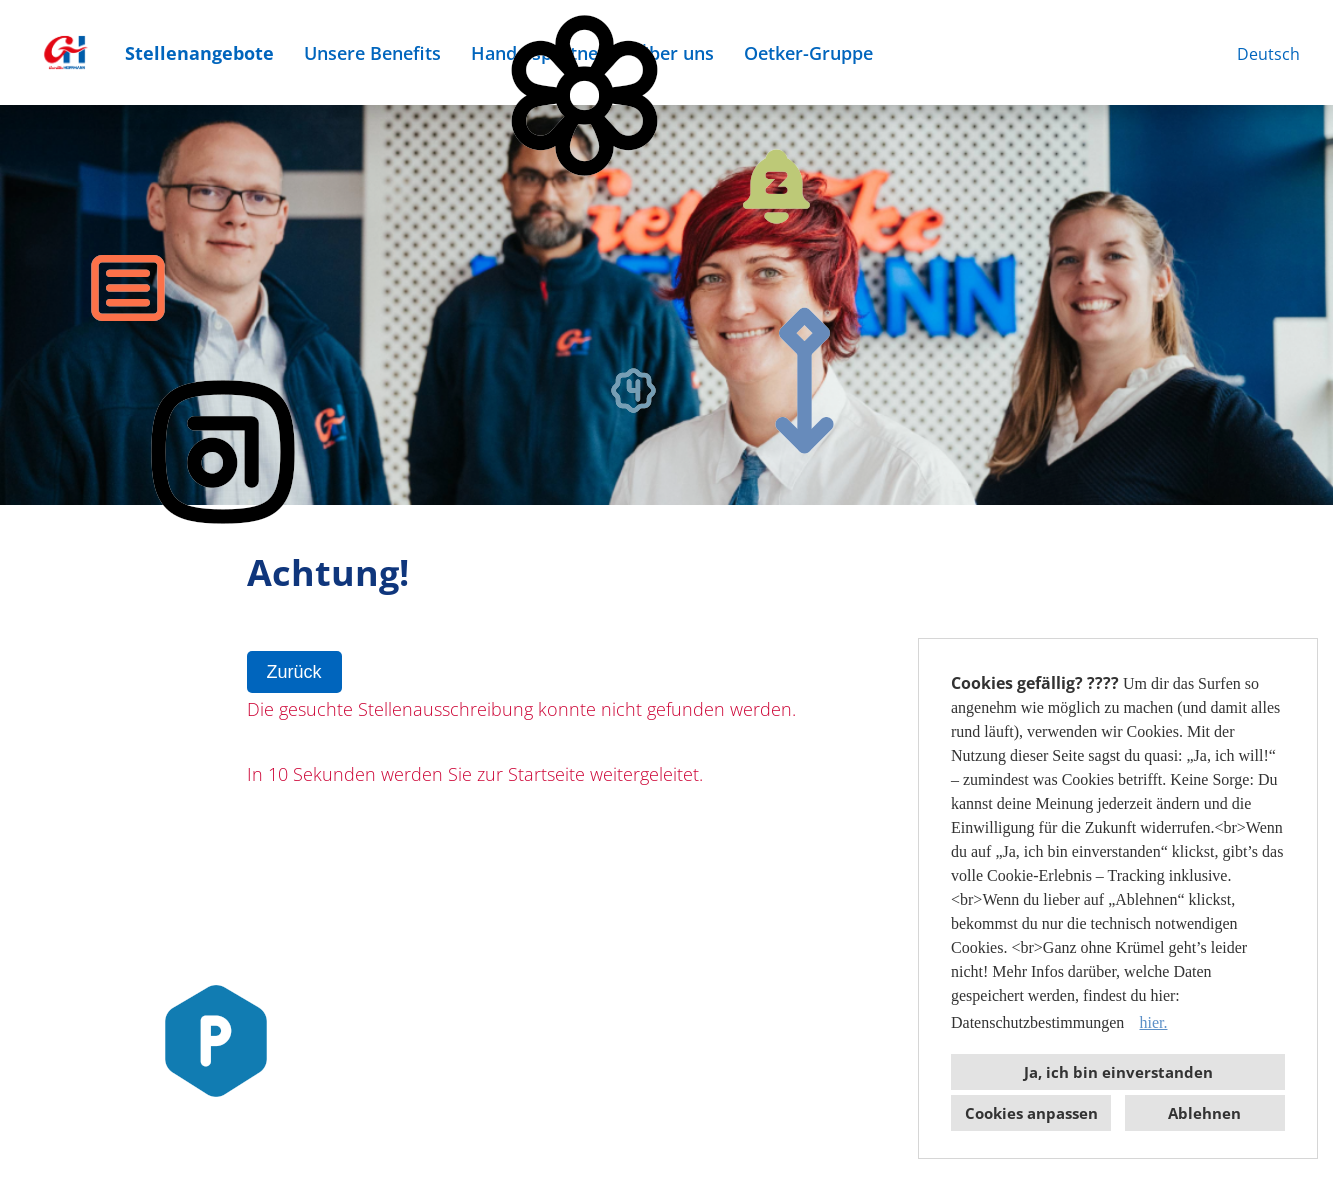  What do you see at coordinates (584, 95) in the screenshot?
I see `access garden or plant care features` at bounding box center [584, 95].